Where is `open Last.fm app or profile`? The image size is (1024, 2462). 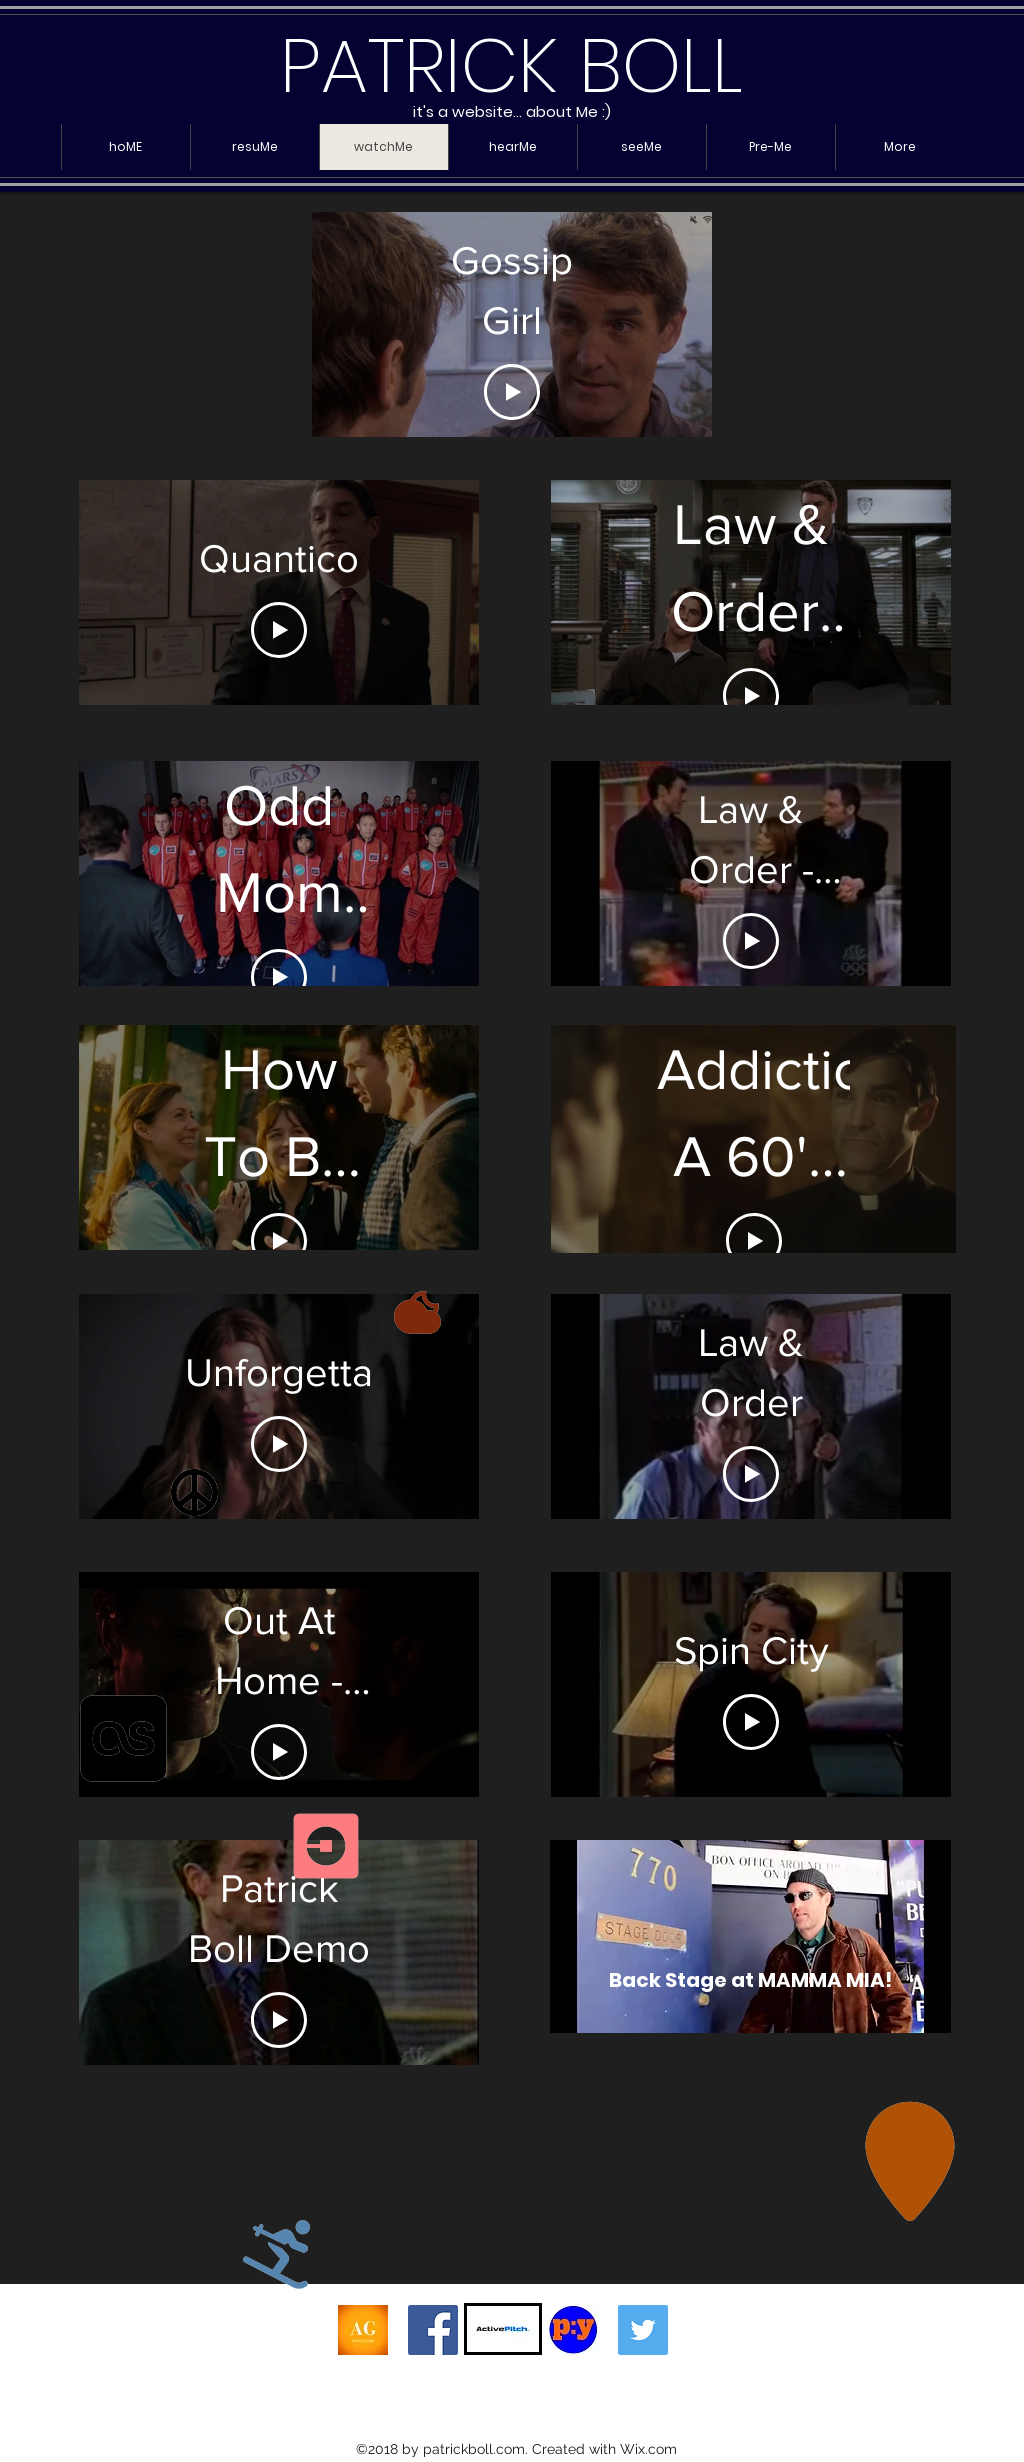 open Last.fm app or profile is located at coordinates (123, 1738).